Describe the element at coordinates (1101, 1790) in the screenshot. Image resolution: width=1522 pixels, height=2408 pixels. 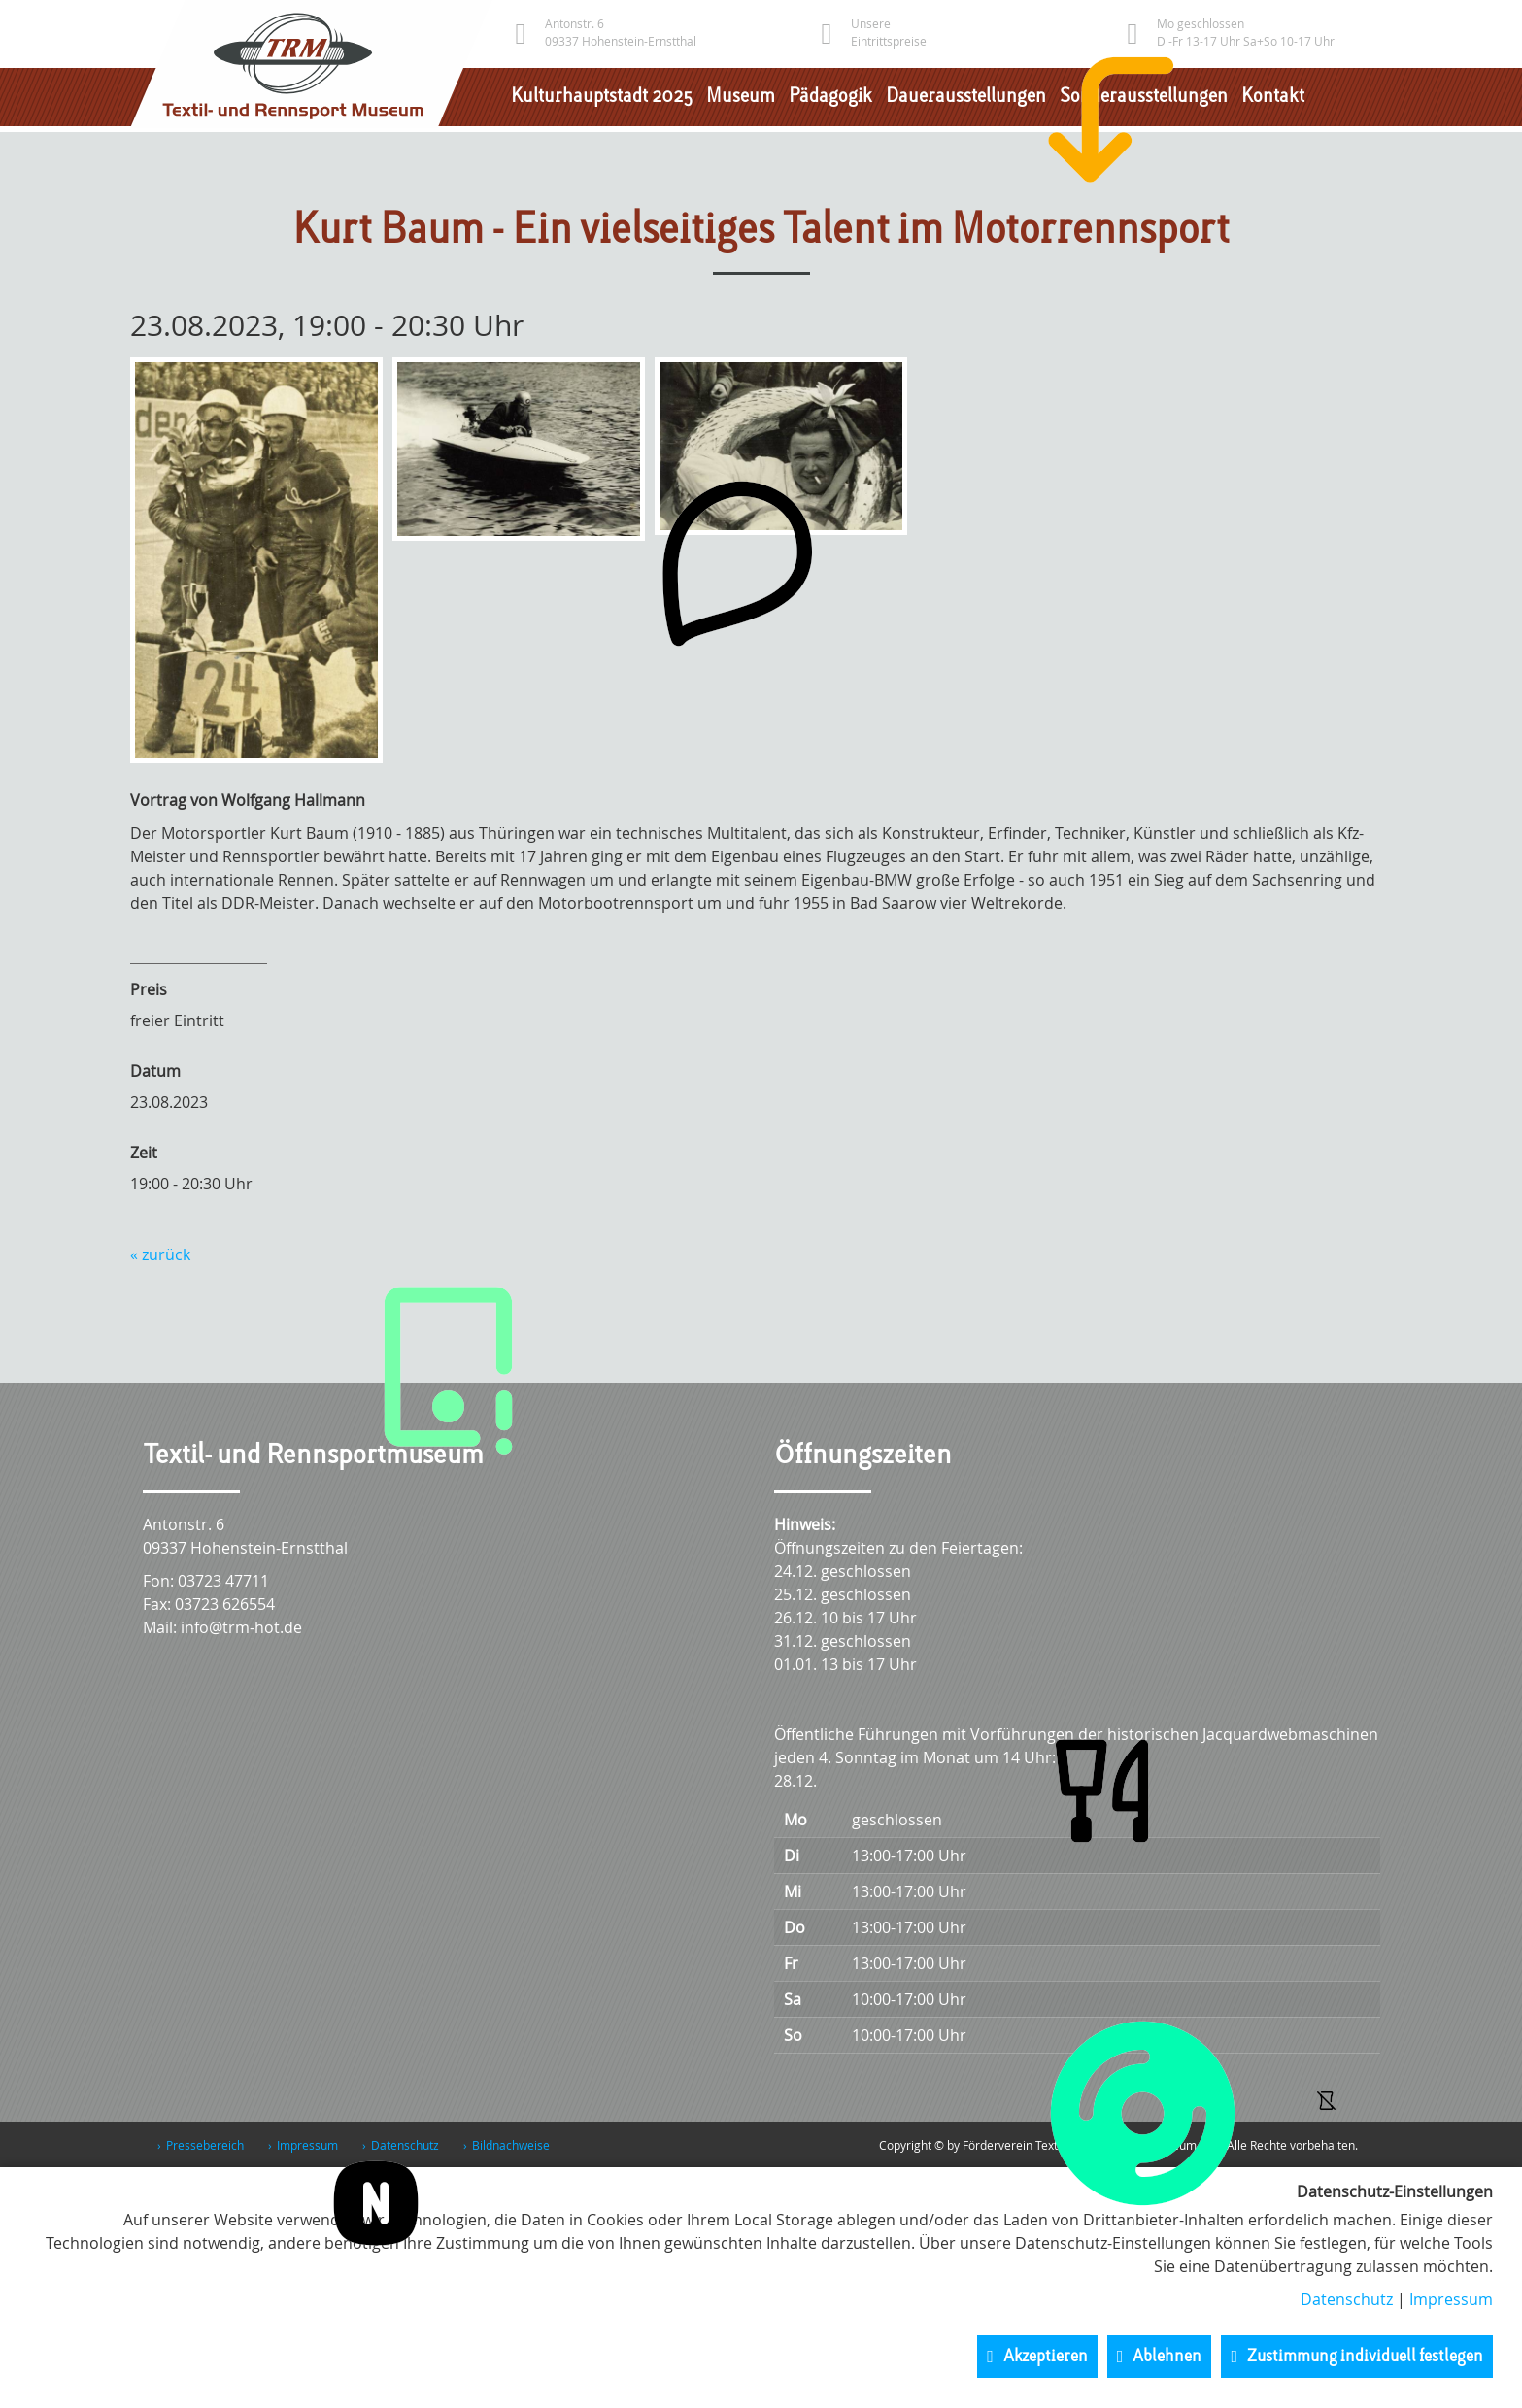
I see `access cooking or recipe features` at that location.